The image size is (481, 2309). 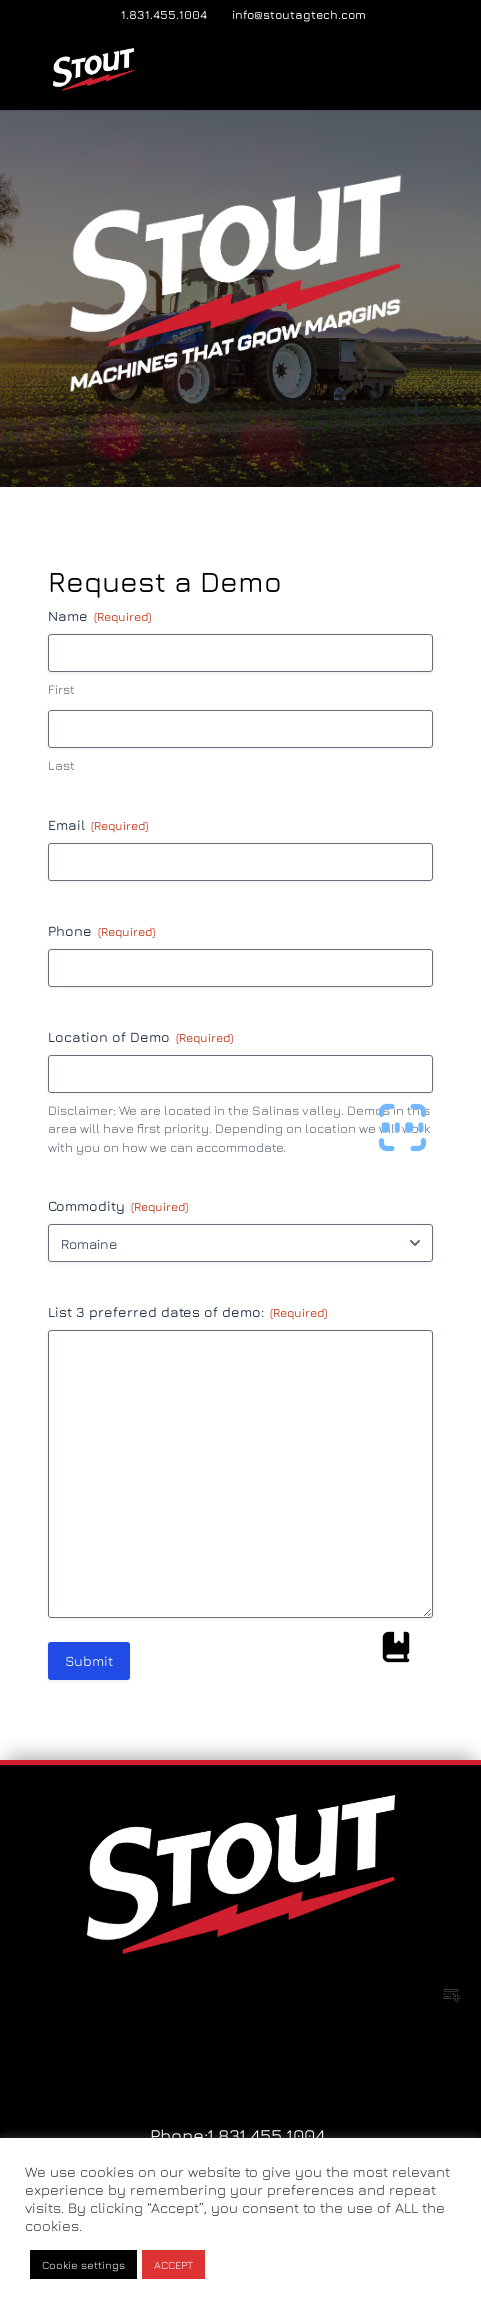 What do you see at coordinates (451, 1994) in the screenshot?
I see `add a new item to your playlist` at bounding box center [451, 1994].